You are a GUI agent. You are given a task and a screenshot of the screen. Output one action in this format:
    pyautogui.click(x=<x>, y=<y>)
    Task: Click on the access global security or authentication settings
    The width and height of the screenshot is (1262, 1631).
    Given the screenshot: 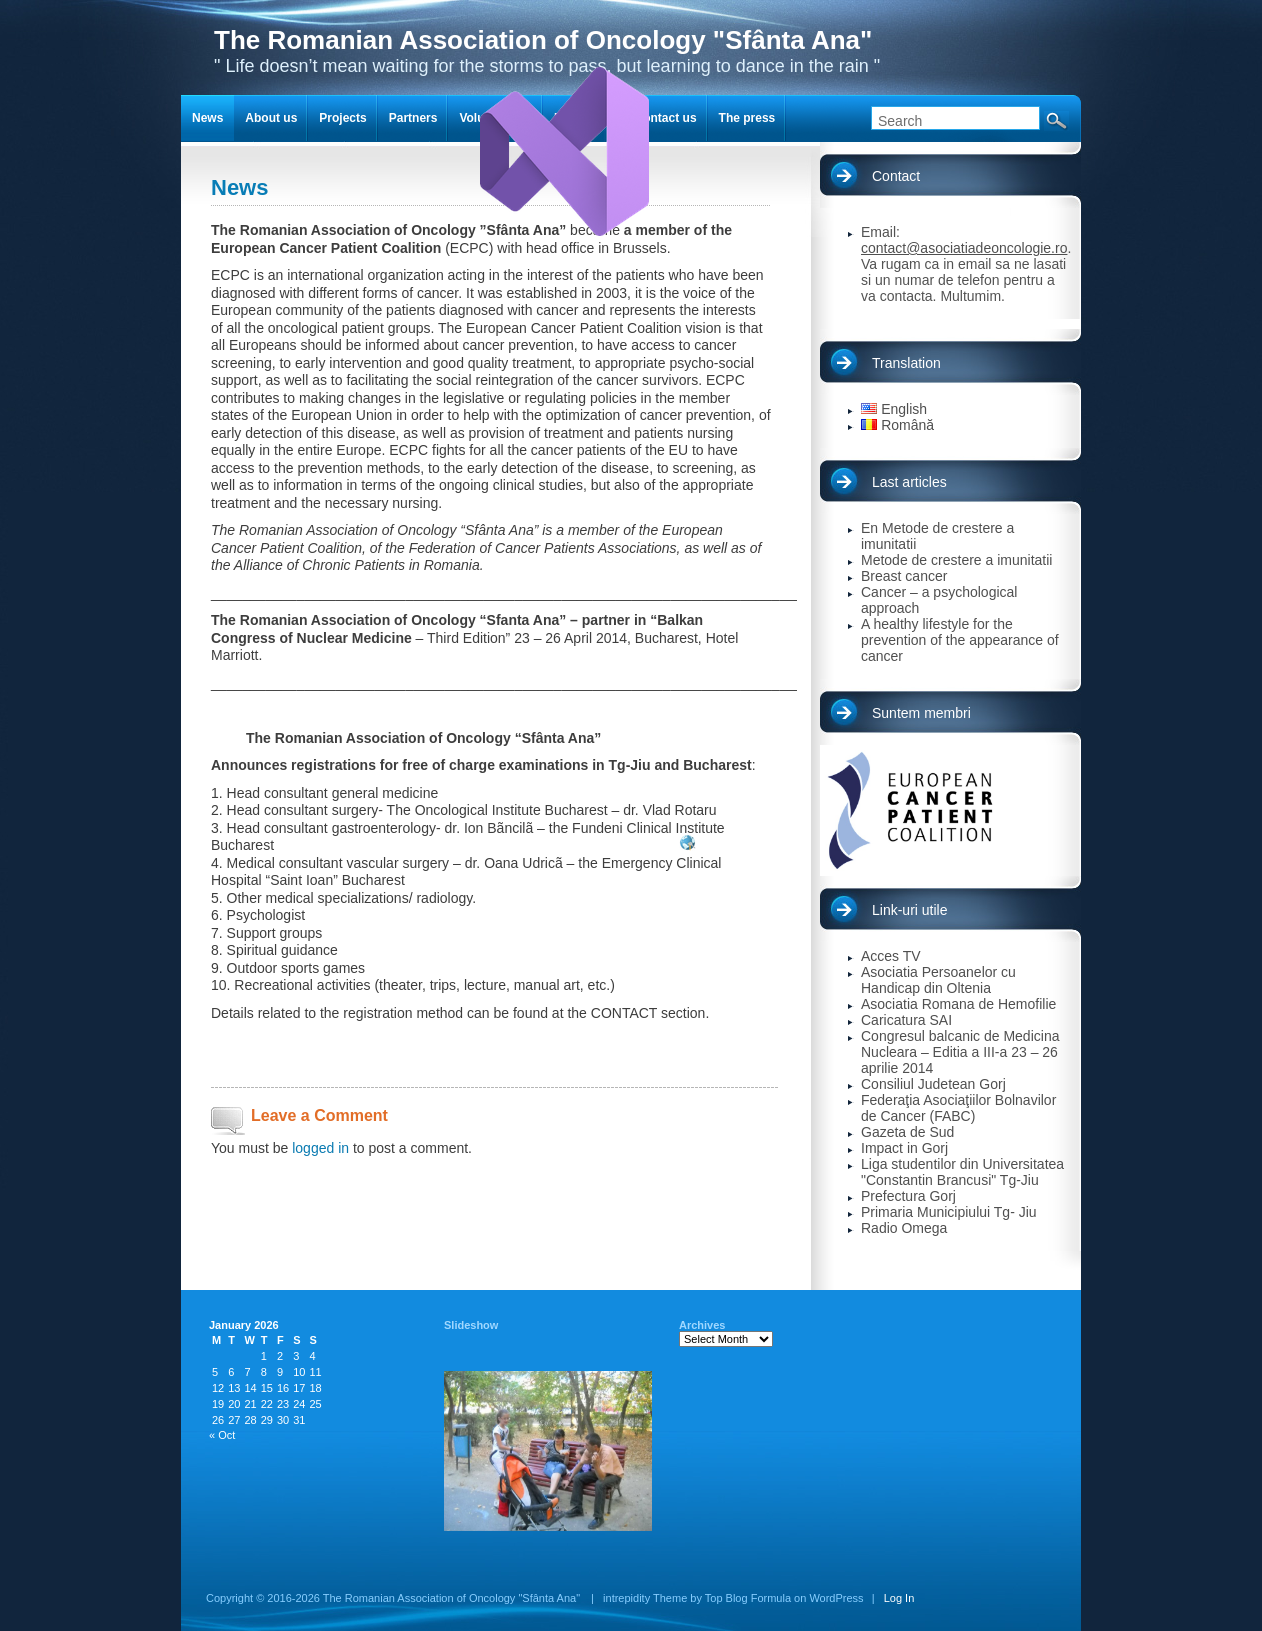 What is the action you would take?
    pyautogui.click(x=687, y=842)
    